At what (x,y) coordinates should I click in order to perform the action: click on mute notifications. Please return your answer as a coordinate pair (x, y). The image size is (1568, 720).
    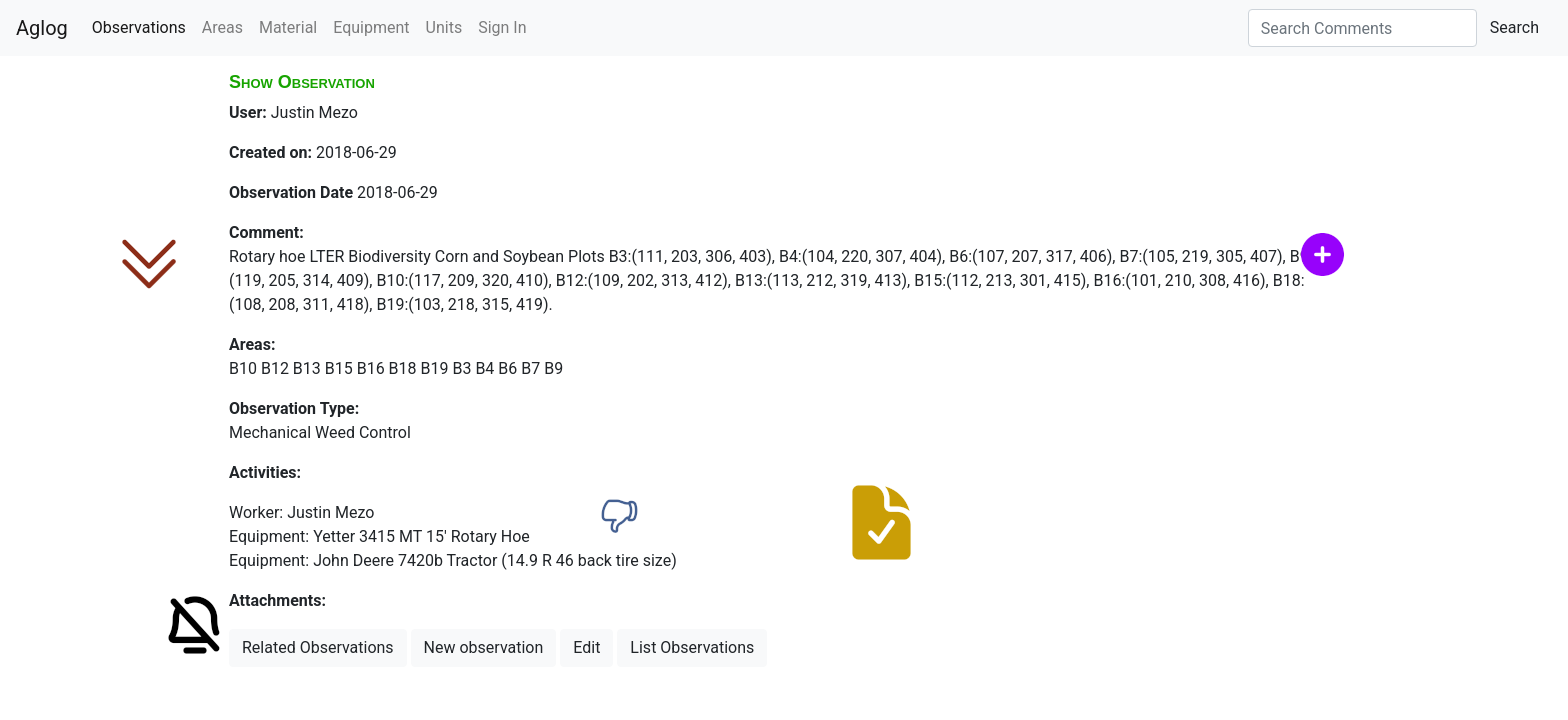
    Looking at the image, I should click on (195, 625).